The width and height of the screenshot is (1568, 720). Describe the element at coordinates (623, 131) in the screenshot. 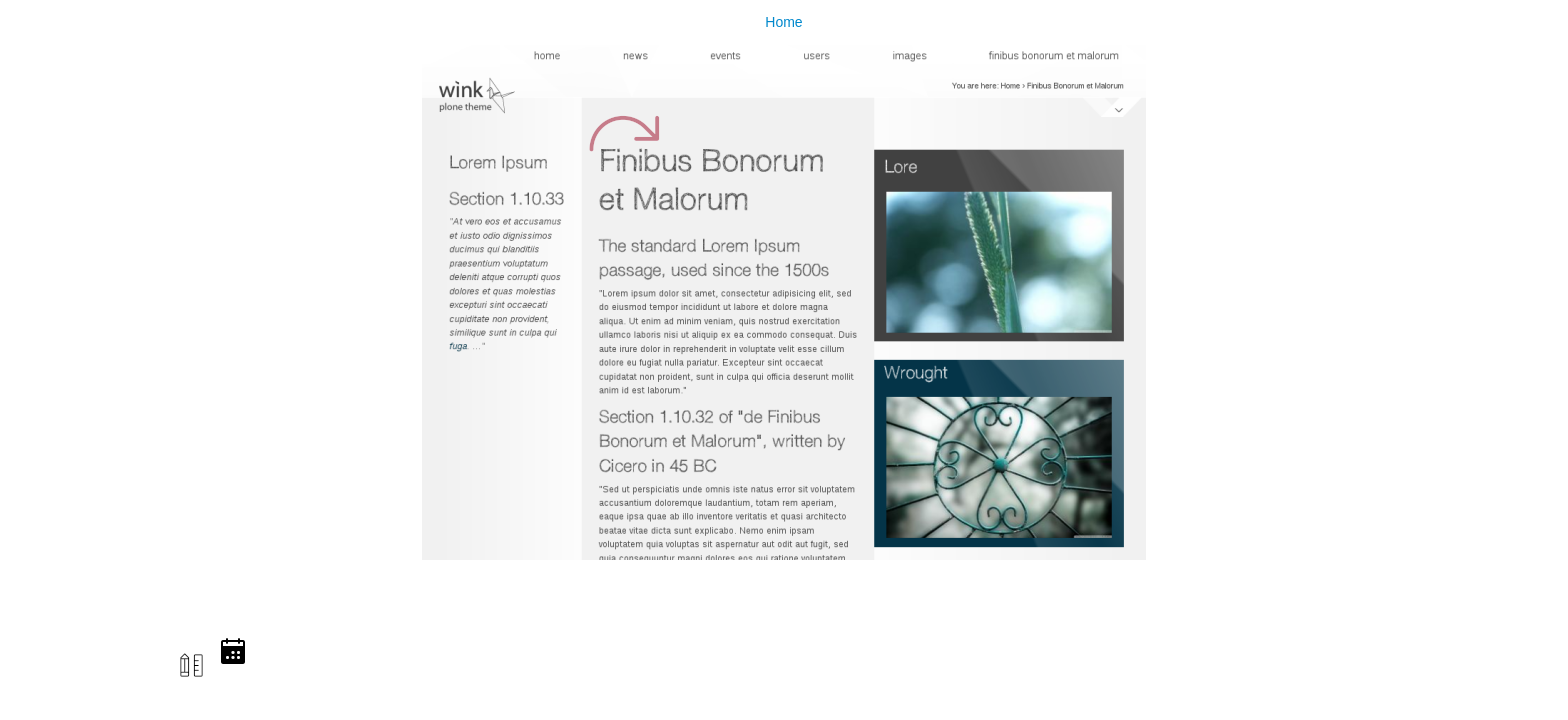

I see `redo last action` at that location.